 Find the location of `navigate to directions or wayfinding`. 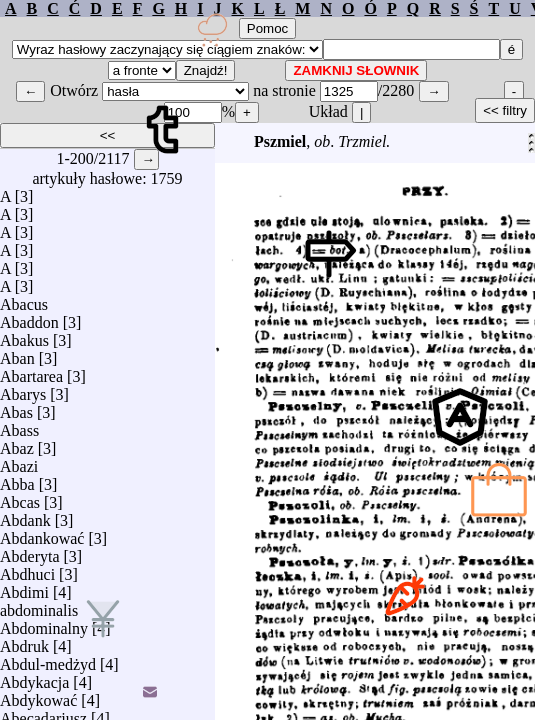

navigate to directions or wayfinding is located at coordinates (329, 254).